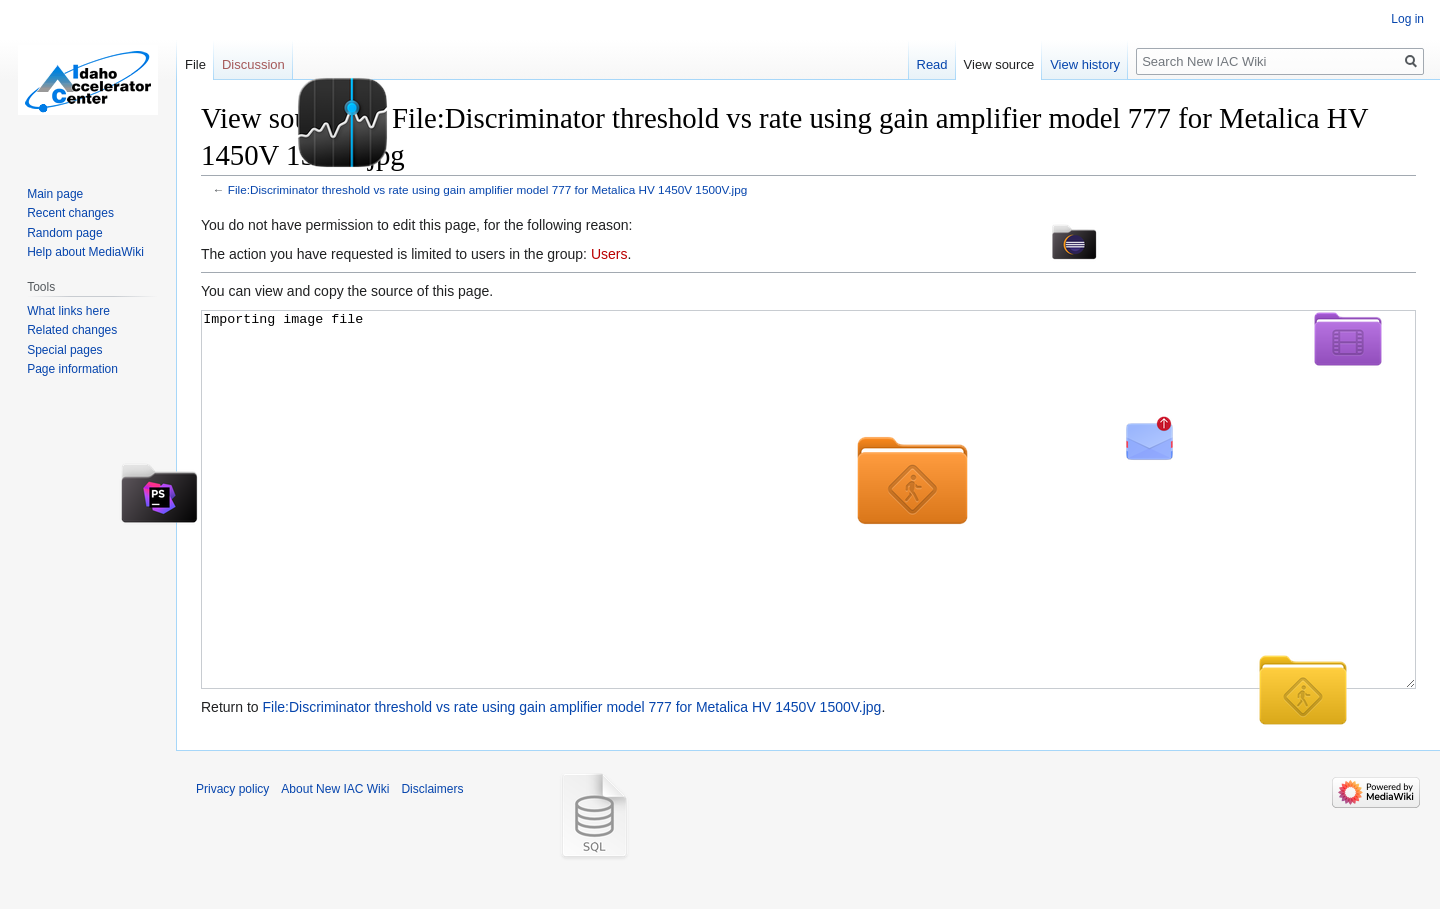 The width and height of the screenshot is (1440, 909). Describe the element at coordinates (594, 816) in the screenshot. I see `an SQL database file` at that location.